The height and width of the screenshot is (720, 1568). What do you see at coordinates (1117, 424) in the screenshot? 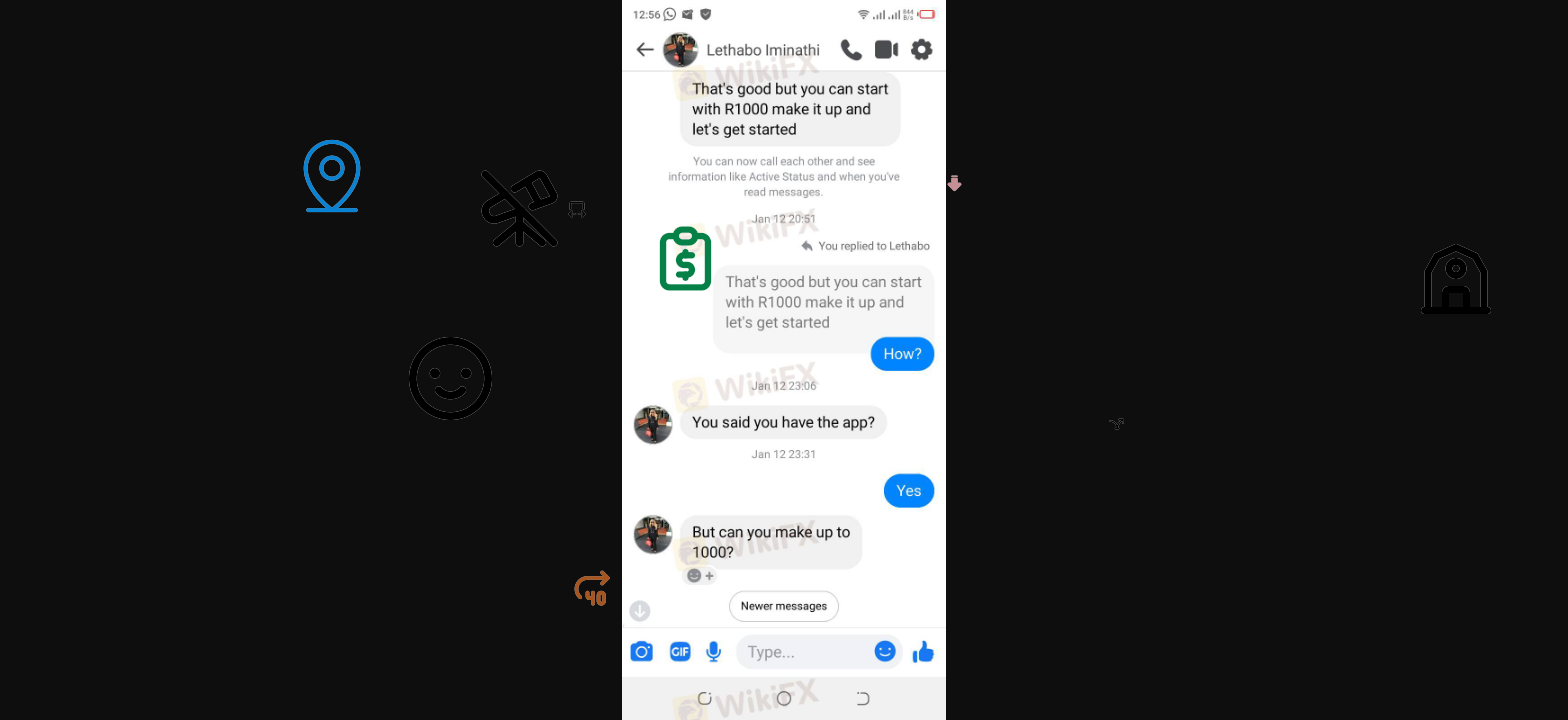
I see `redirect or reroute content` at bounding box center [1117, 424].